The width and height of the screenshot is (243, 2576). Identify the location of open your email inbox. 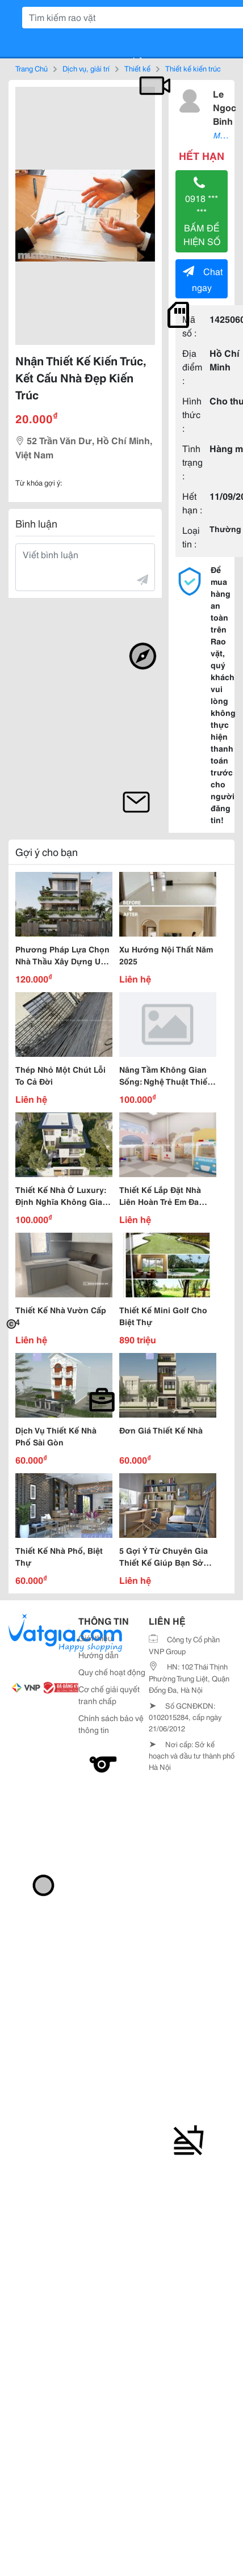
(136, 802).